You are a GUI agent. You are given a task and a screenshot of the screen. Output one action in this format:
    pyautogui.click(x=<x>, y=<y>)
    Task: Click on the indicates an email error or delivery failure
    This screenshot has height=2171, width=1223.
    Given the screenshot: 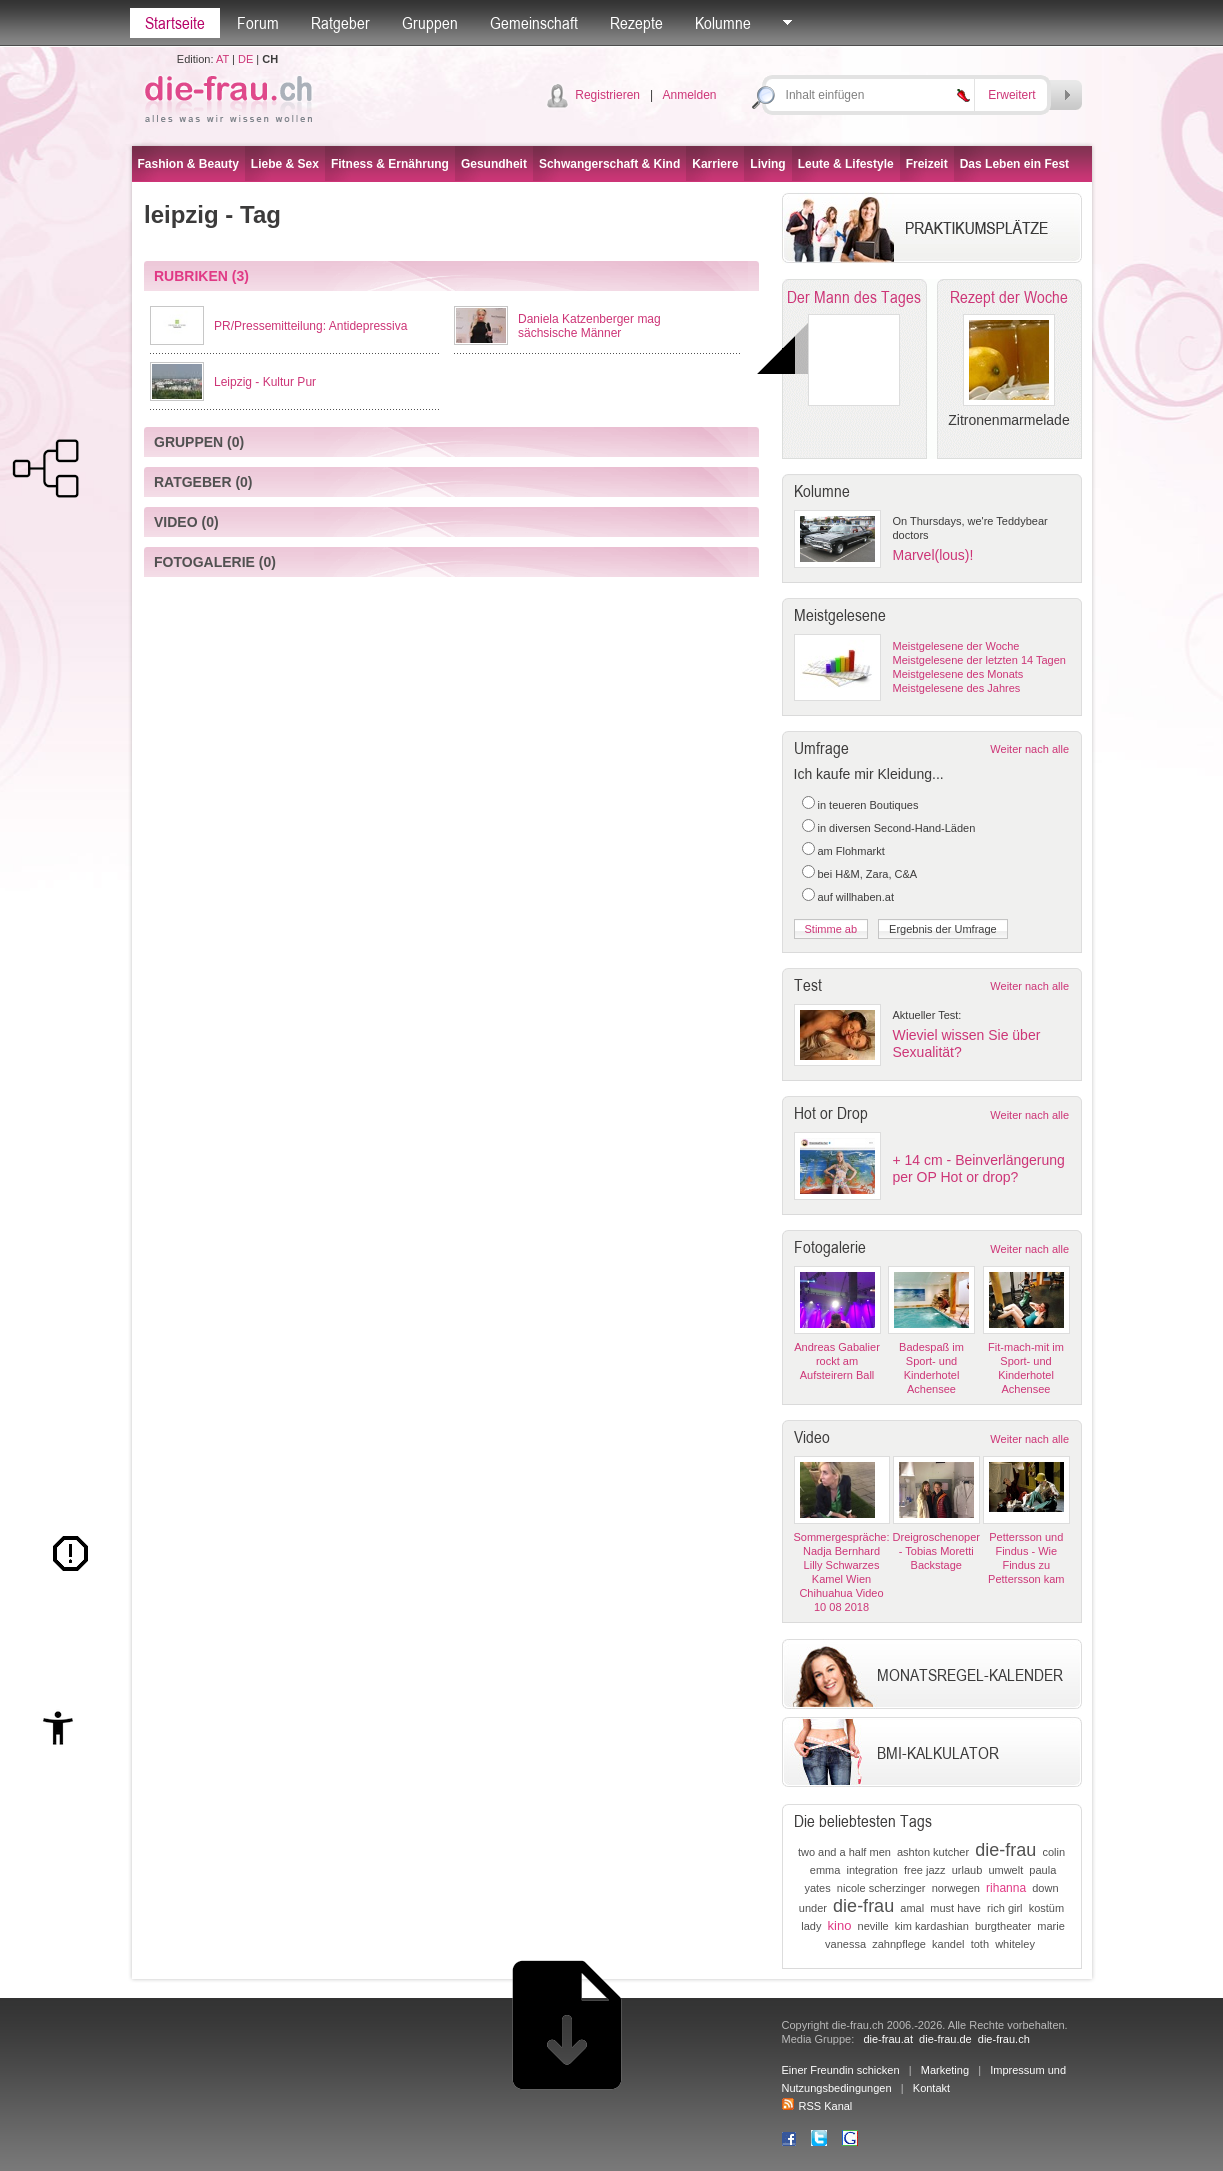 What is the action you would take?
    pyautogui.click(x=70, y=1553)
    